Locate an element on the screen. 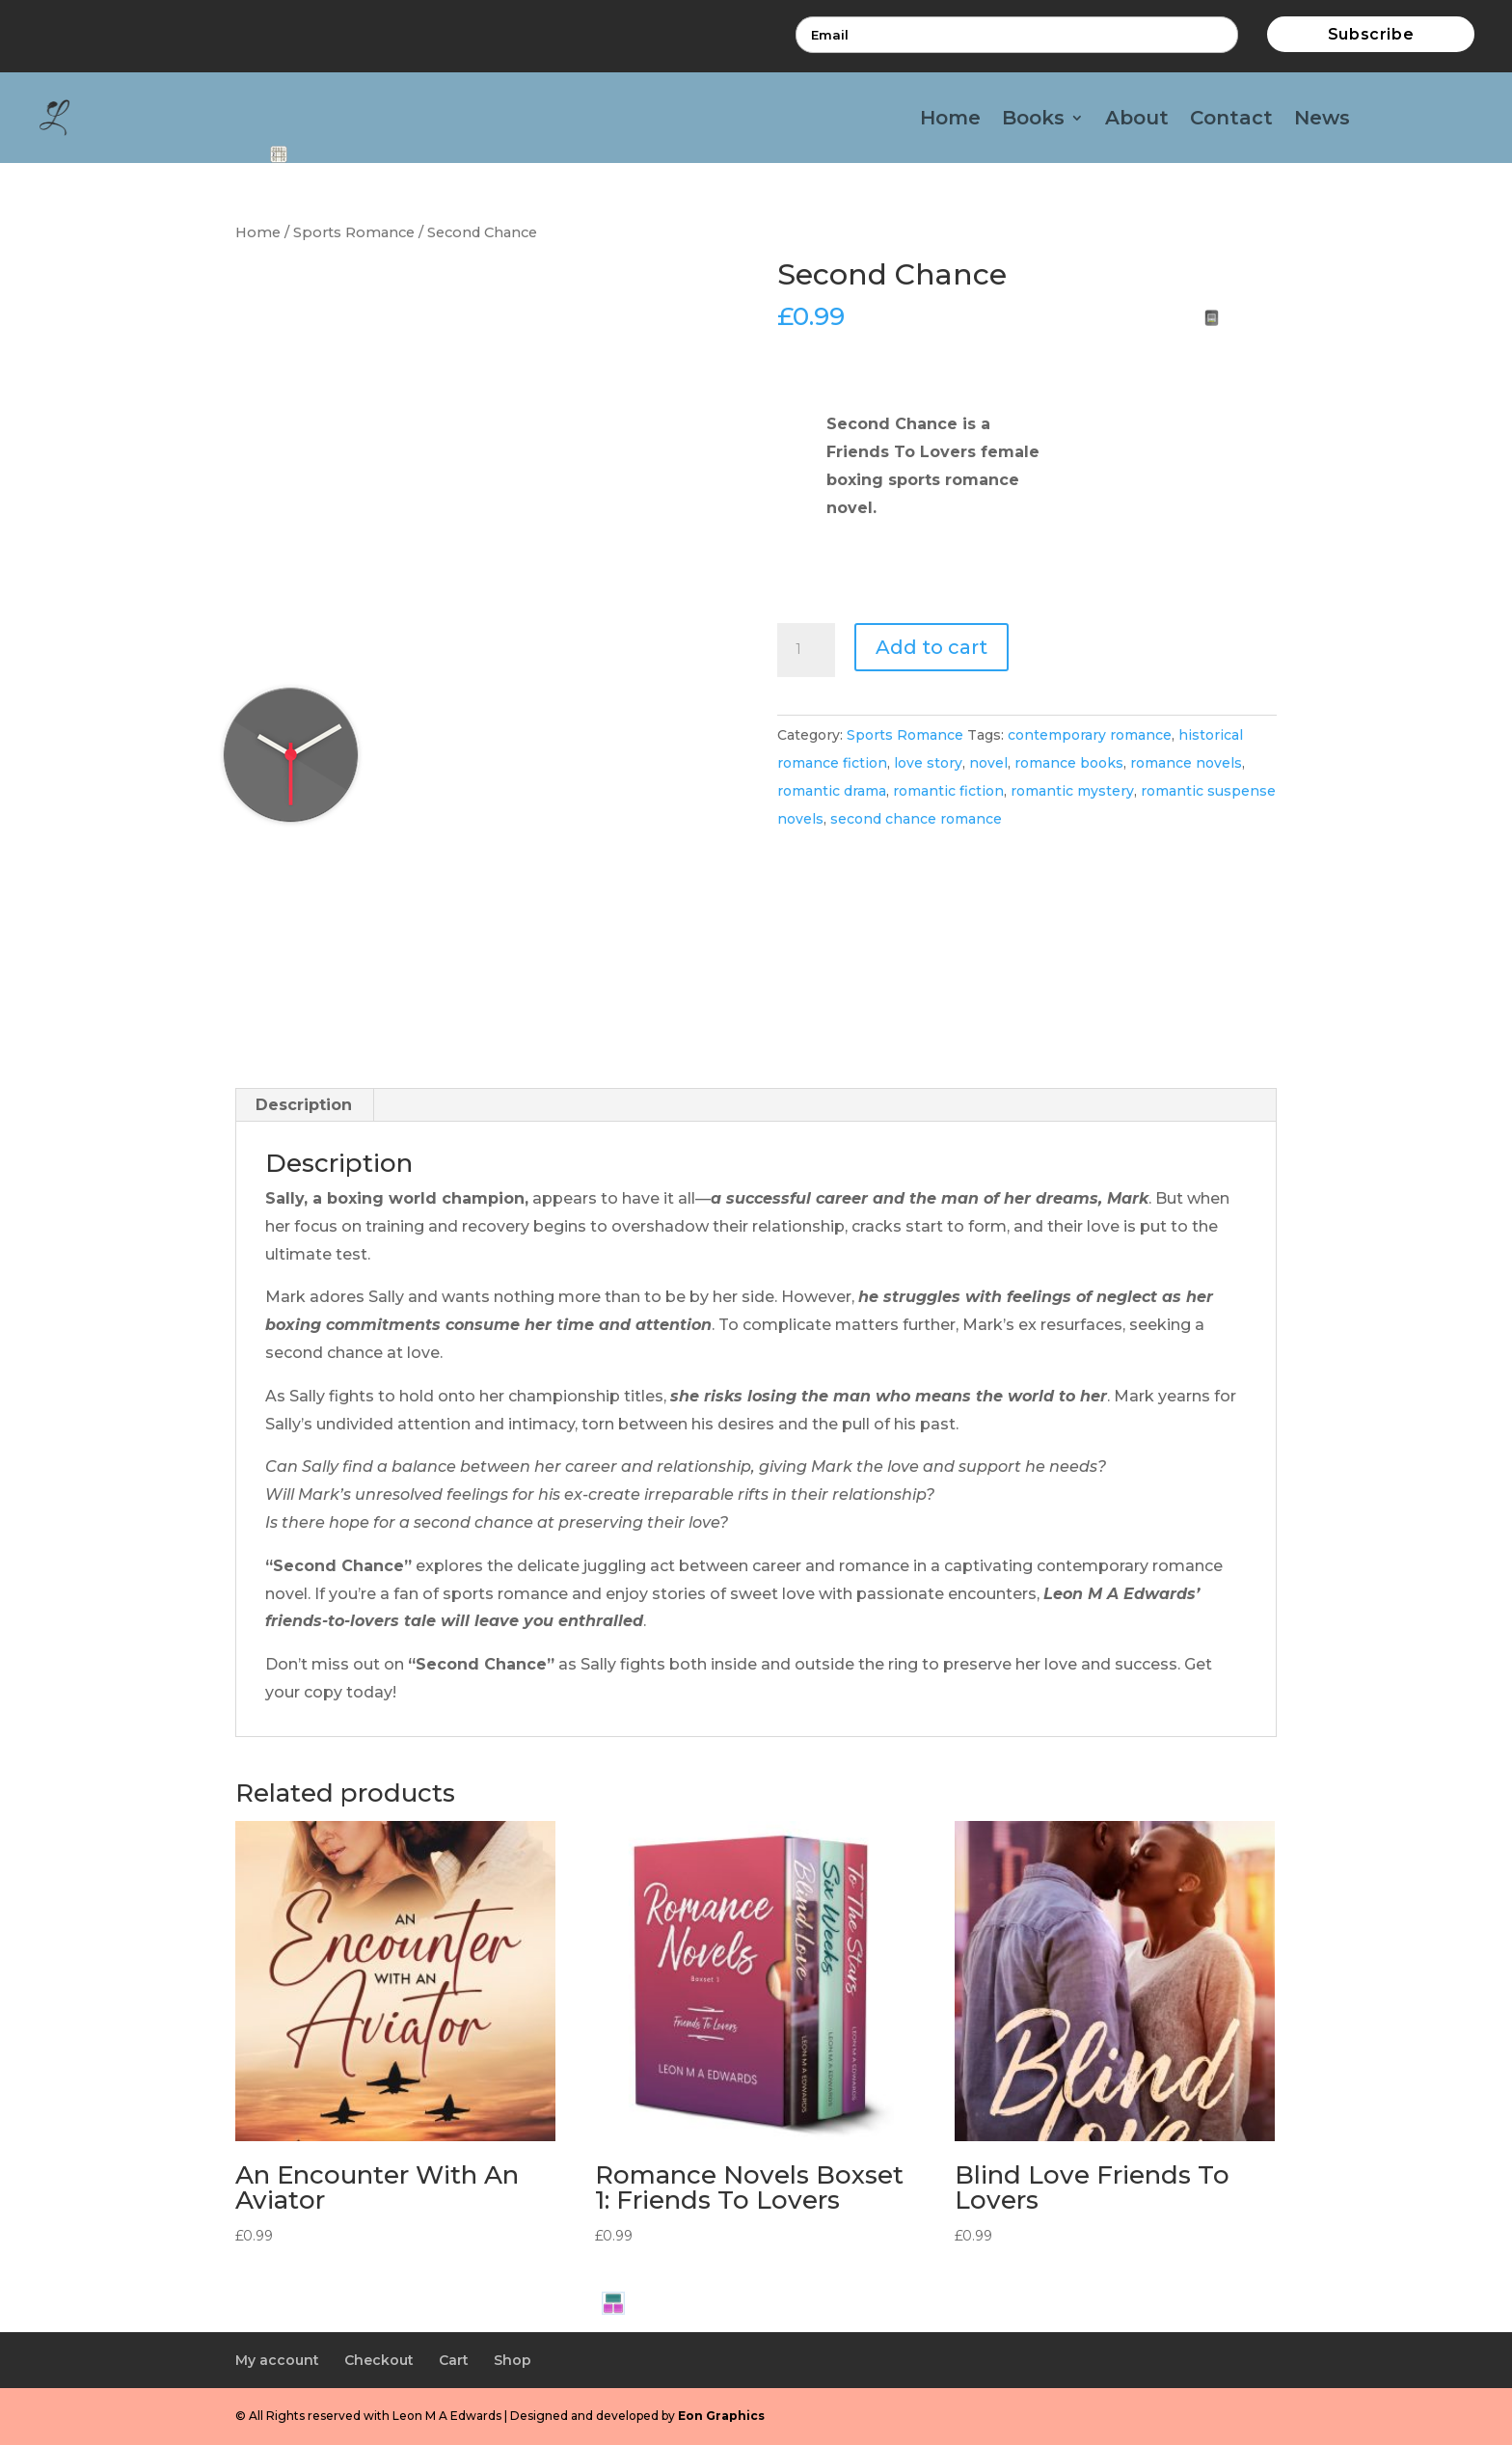 The width and height of the screenshot is (1512, 2445). open the sudoku puzzle game is located at coordinates (279, 154).